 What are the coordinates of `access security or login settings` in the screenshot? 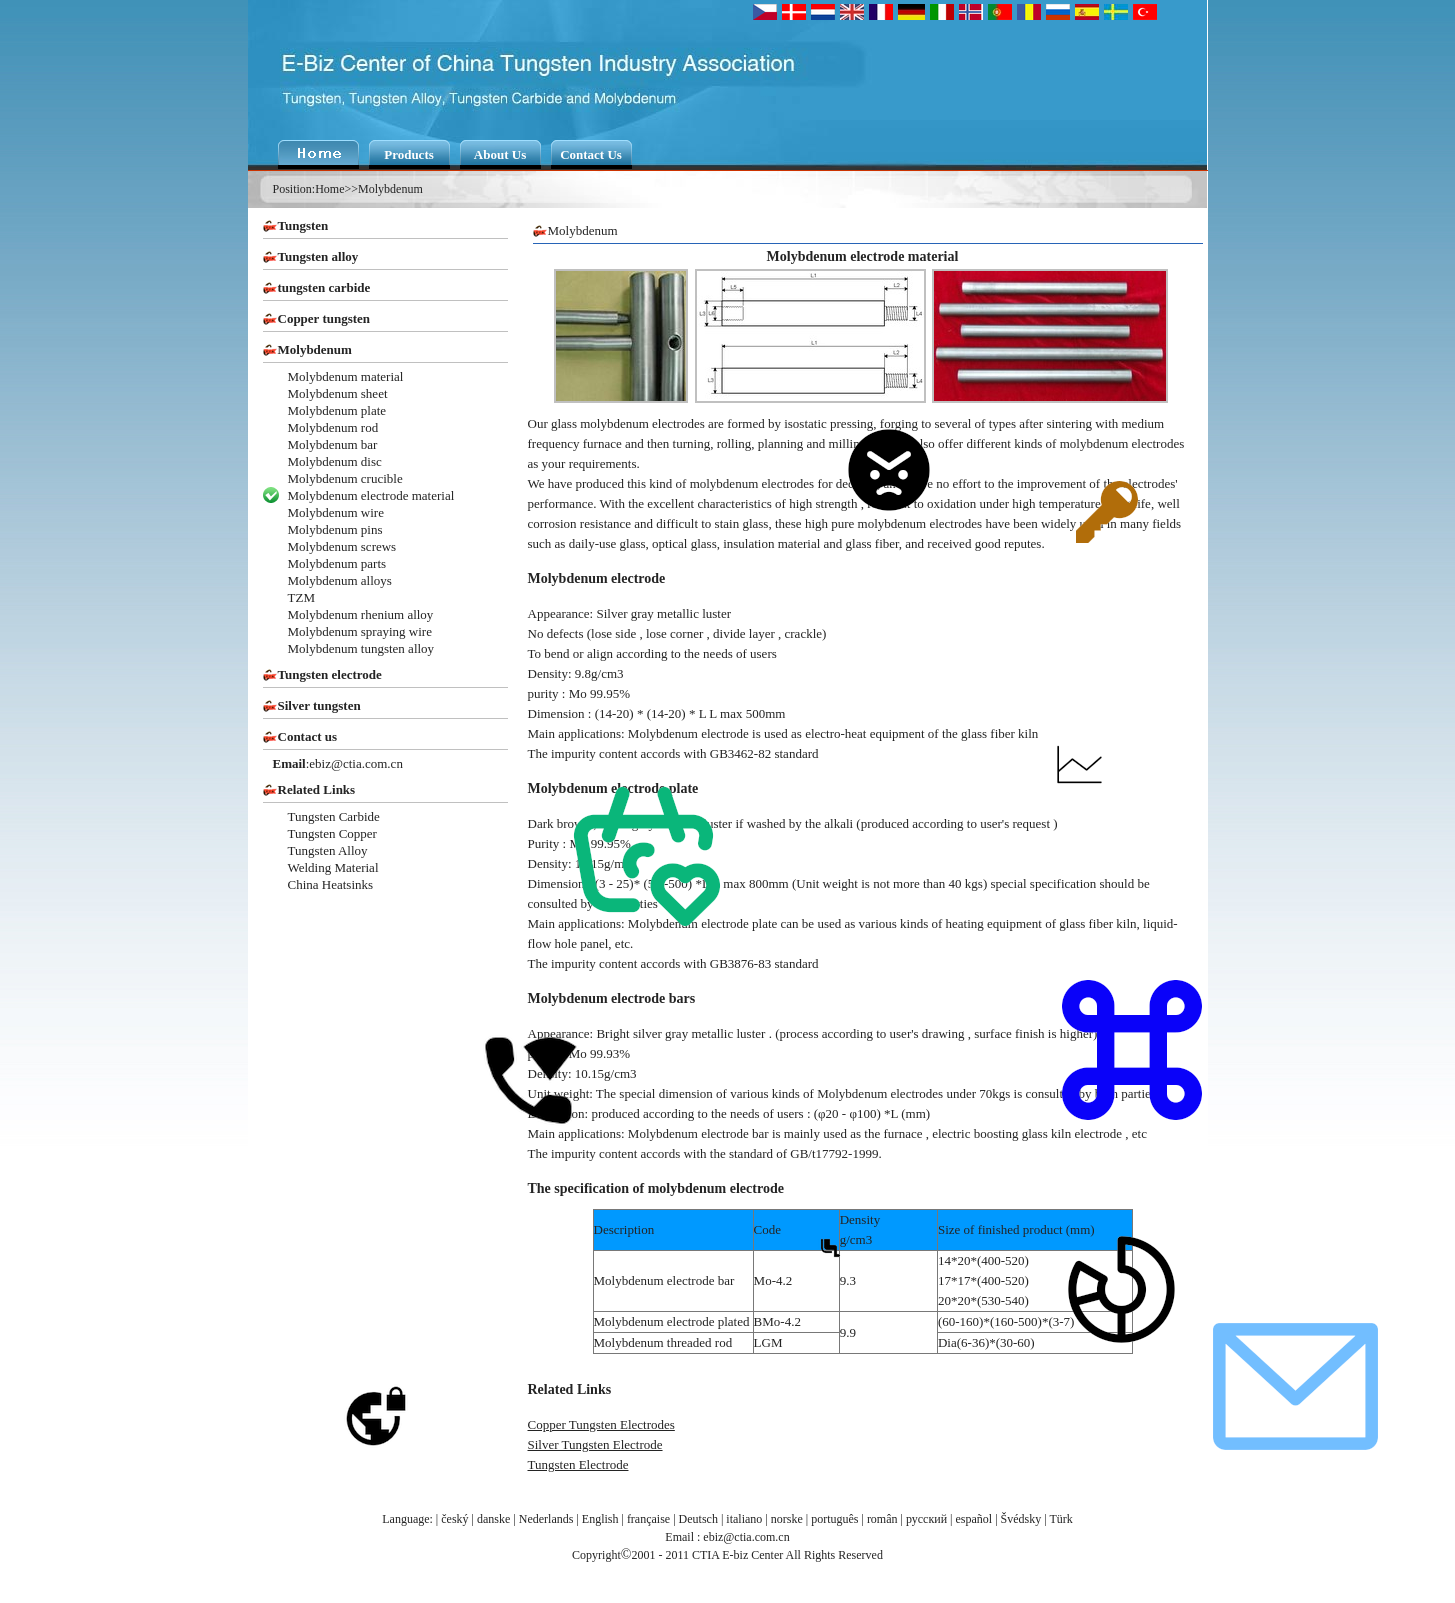 It's located at (1107, 512).